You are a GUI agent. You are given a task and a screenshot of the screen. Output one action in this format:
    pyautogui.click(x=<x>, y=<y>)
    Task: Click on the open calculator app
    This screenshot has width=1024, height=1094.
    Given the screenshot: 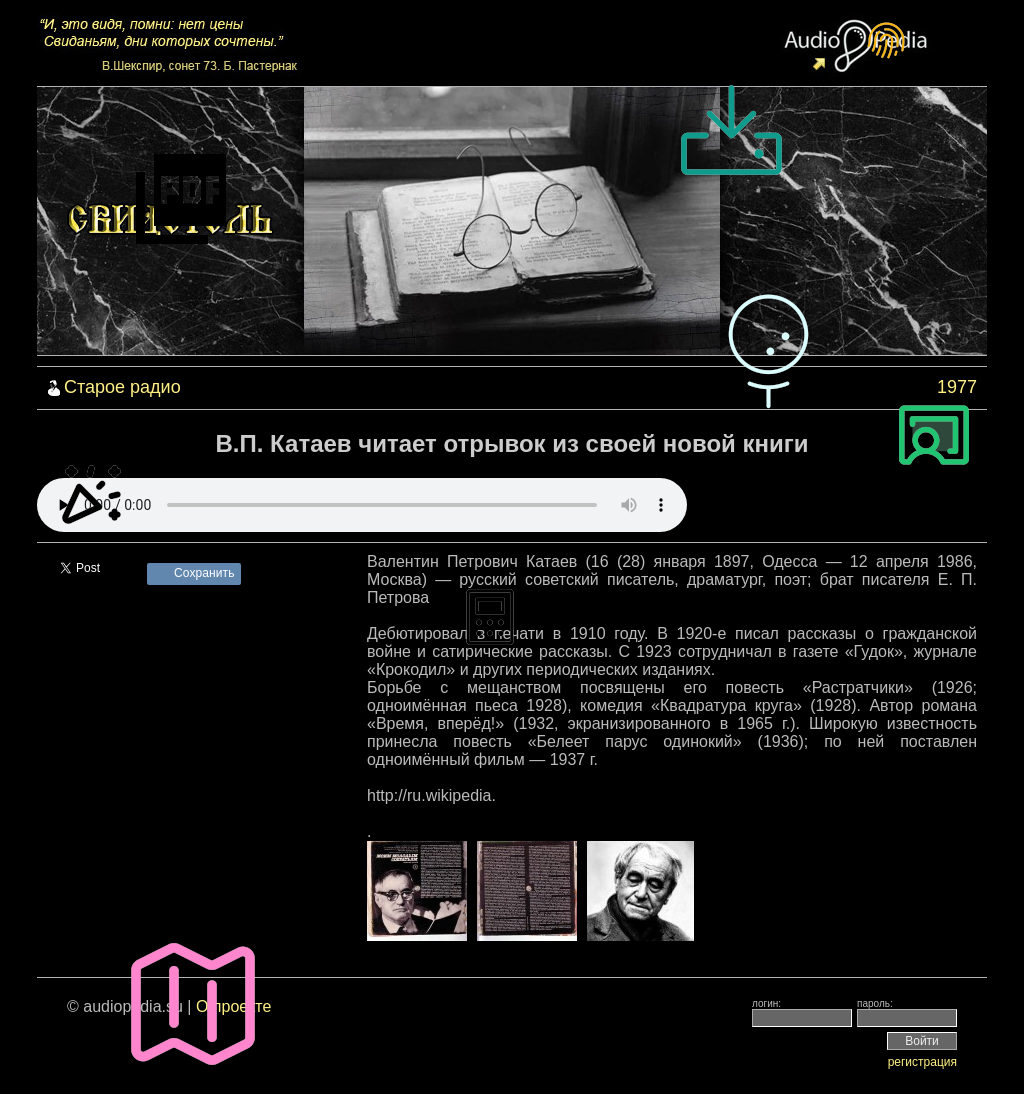 What is the action you would take?
    pyautogui.click(x=490, y=617)
    